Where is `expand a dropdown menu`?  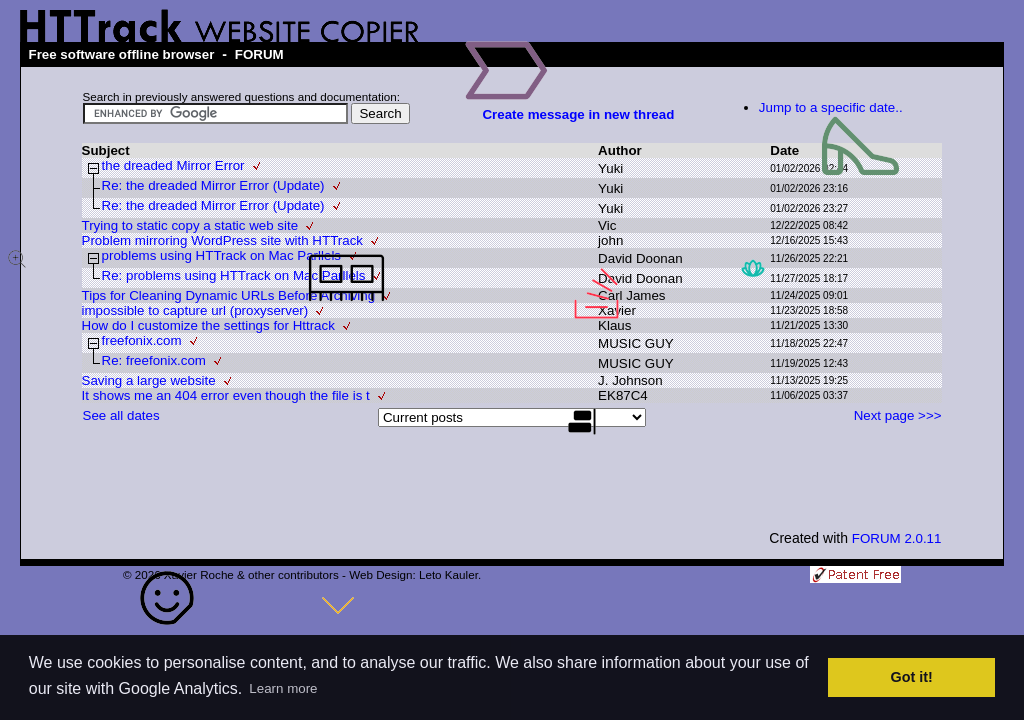
expand a dropdown menu is located at coordinates (338, 604).